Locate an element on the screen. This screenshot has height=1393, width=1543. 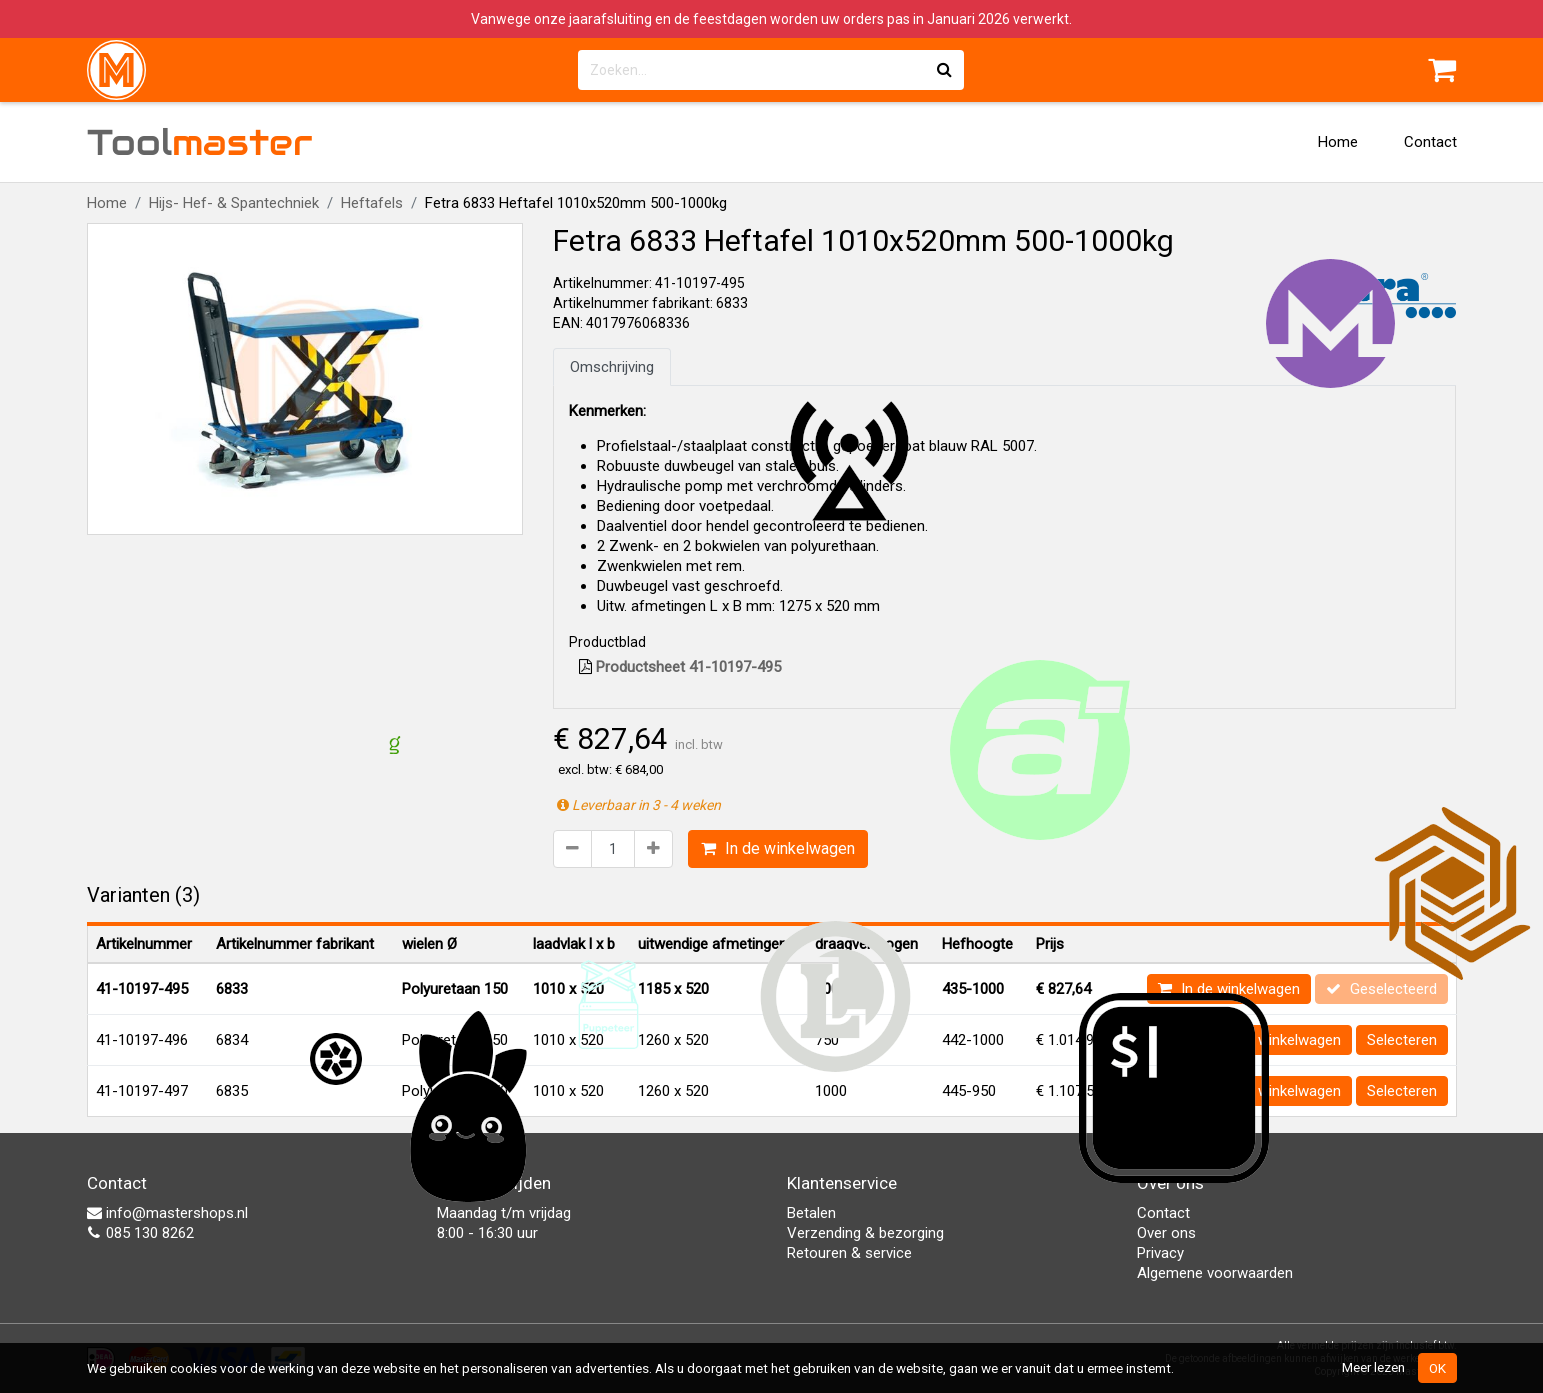
monero cryptocurrency logo is located at coordinates (1330, 323).